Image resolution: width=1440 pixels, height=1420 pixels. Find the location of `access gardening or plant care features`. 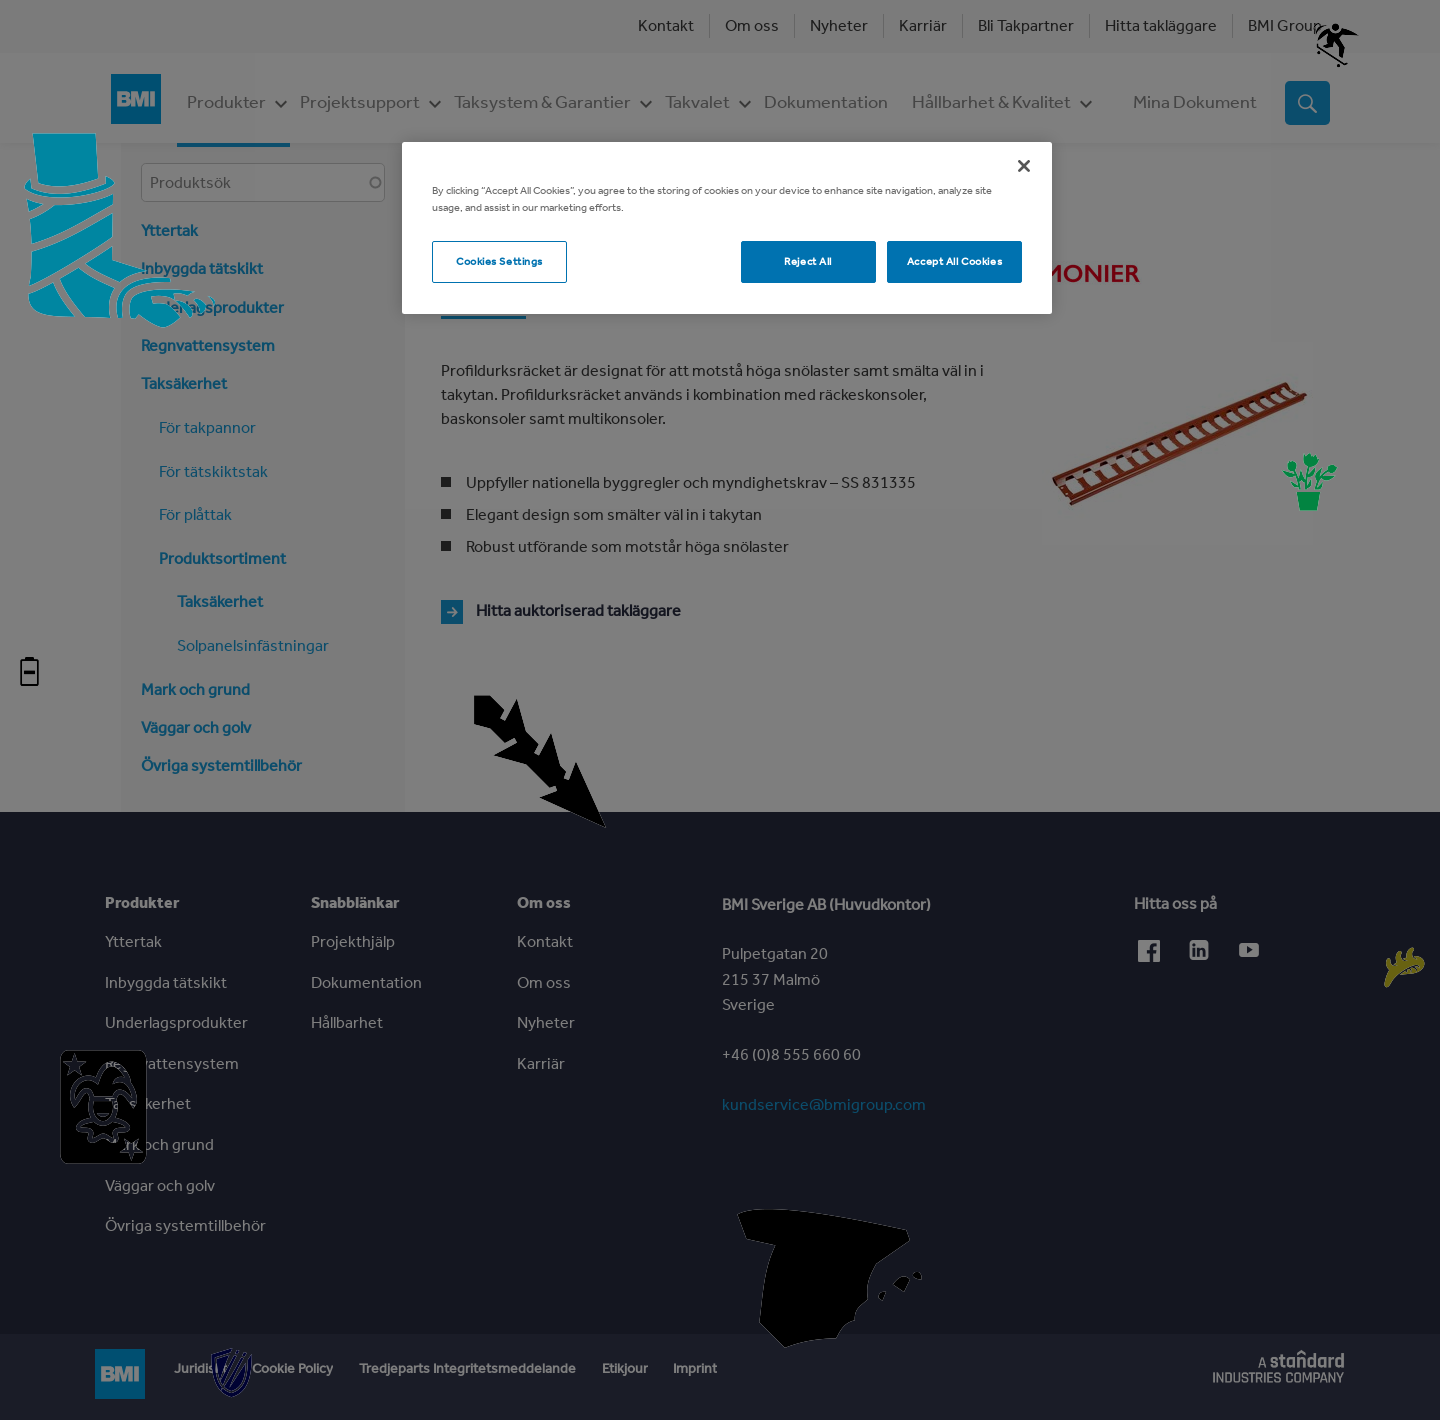

access gardening or plant care features is located at coordinates (1309, 482).